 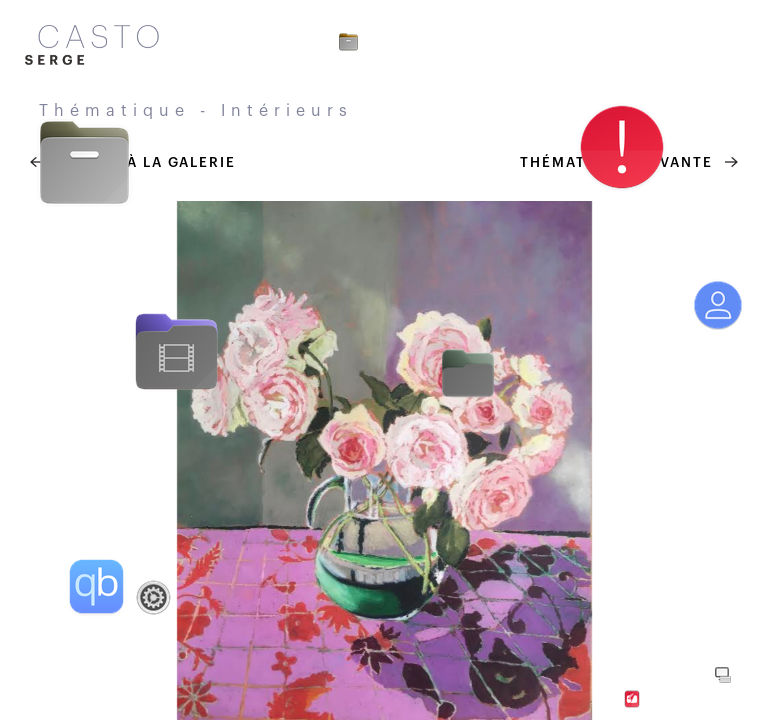 What do you see at coordinates (153, 597) in the screenshot?
I see `view or edit item properties` at bounding box center [153, 597].